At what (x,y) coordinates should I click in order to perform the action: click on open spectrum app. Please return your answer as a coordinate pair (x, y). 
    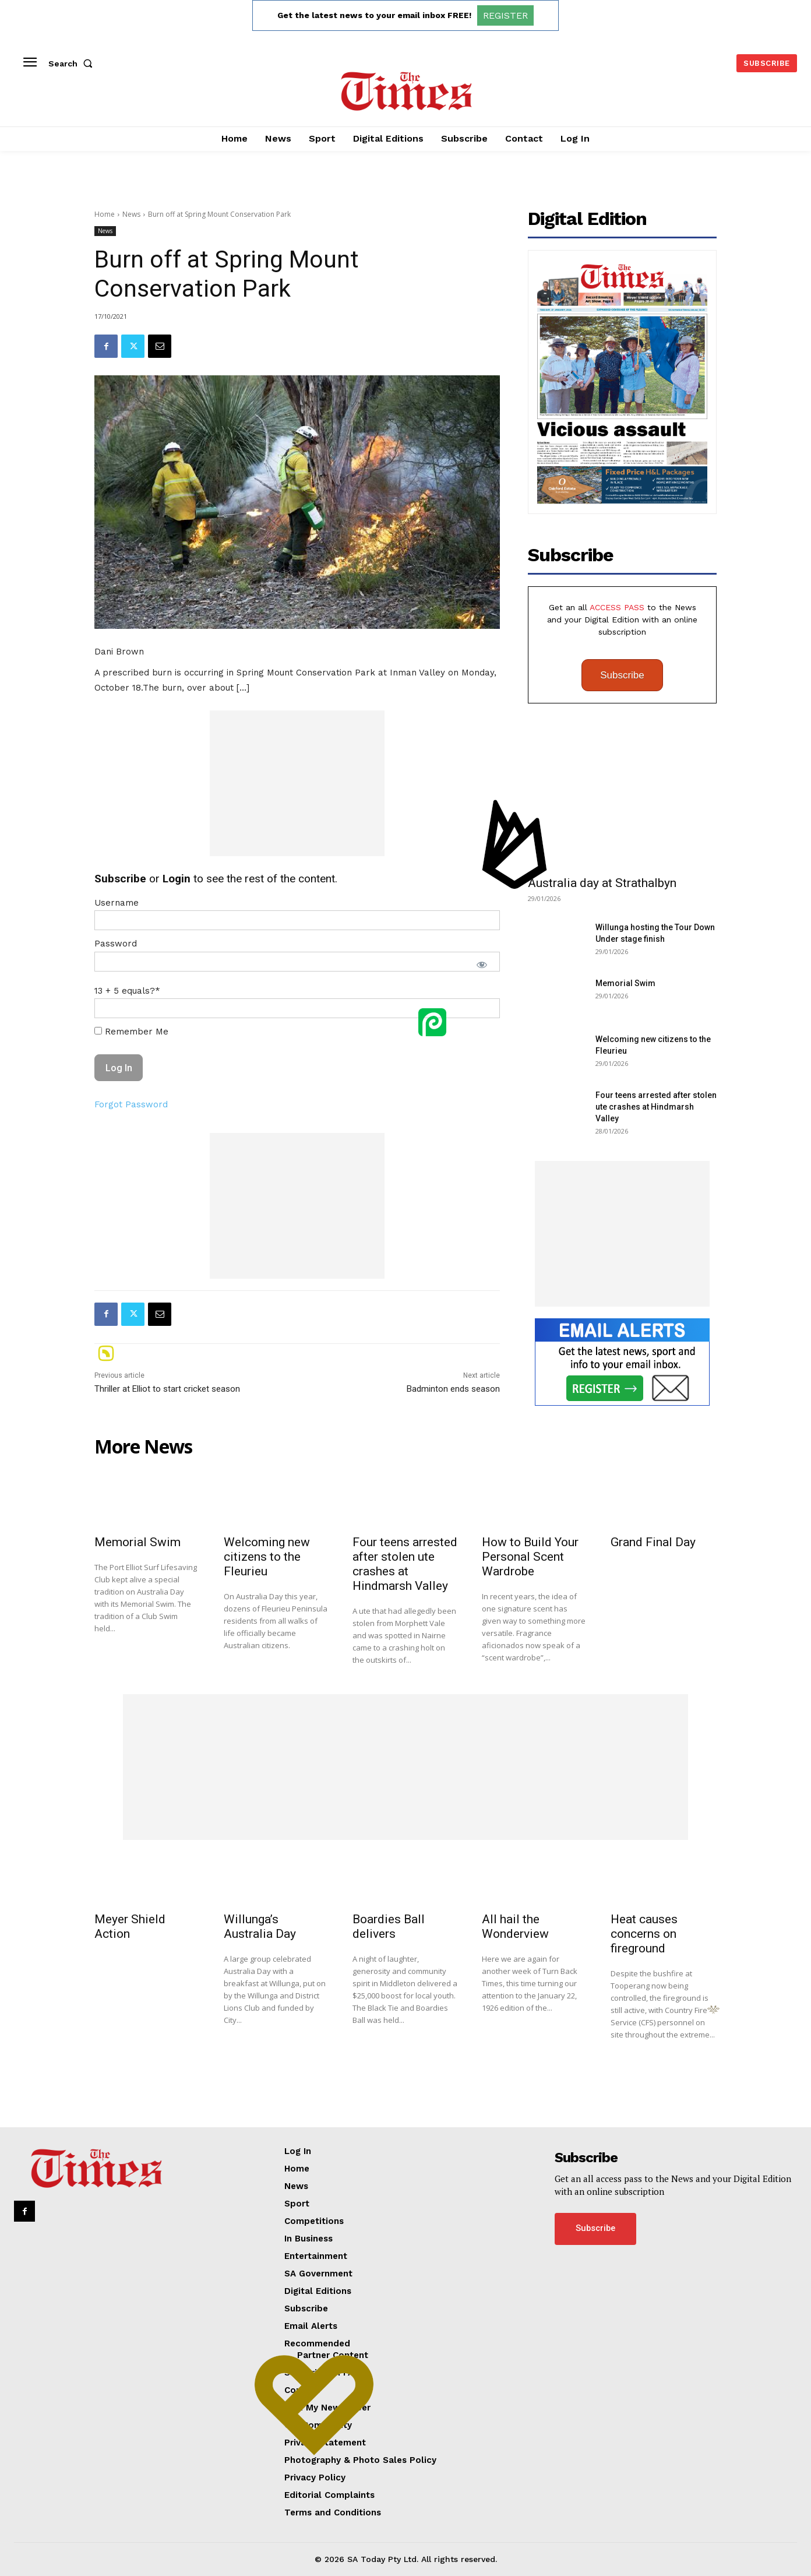
    Looking at the image, I should click on (106, 1353).